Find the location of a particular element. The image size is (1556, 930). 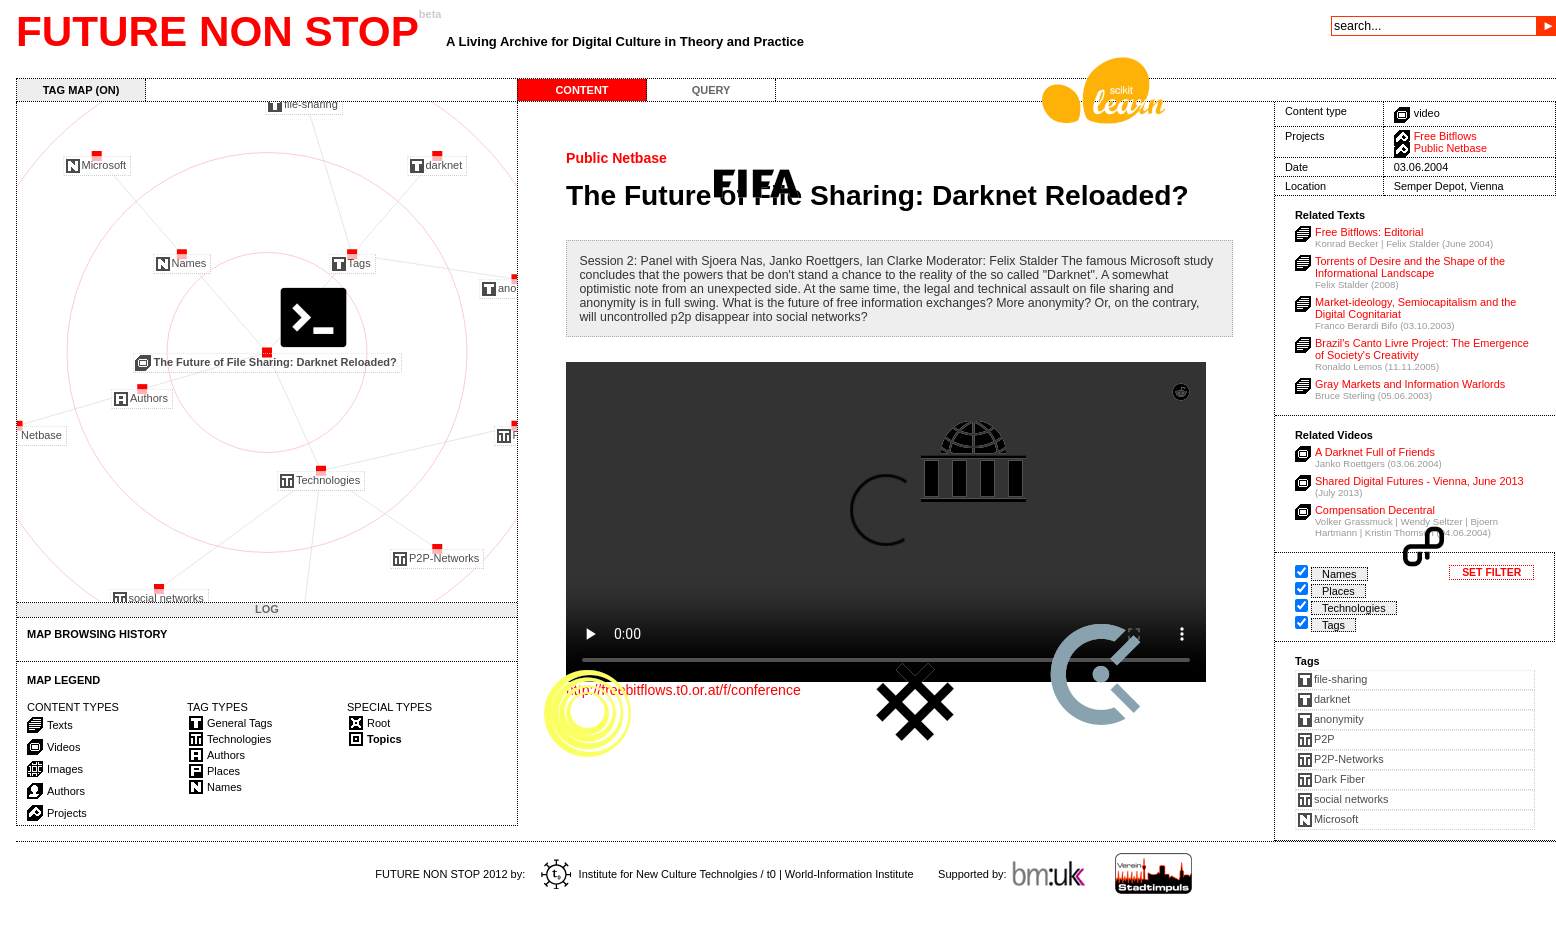

open the OpenProject app is located at coordinates (1423, 546).